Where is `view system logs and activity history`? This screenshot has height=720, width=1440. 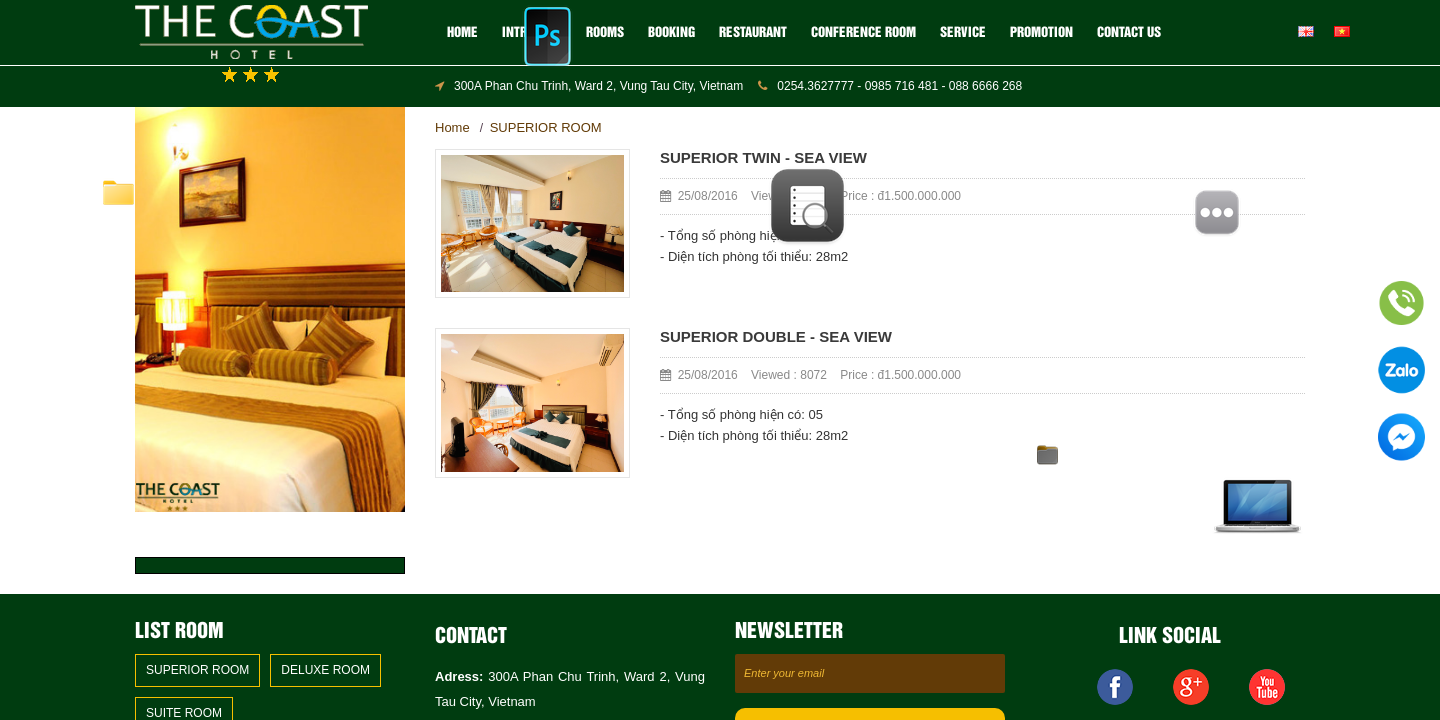
view system logs and activity history is located at coordinates (807, 205).